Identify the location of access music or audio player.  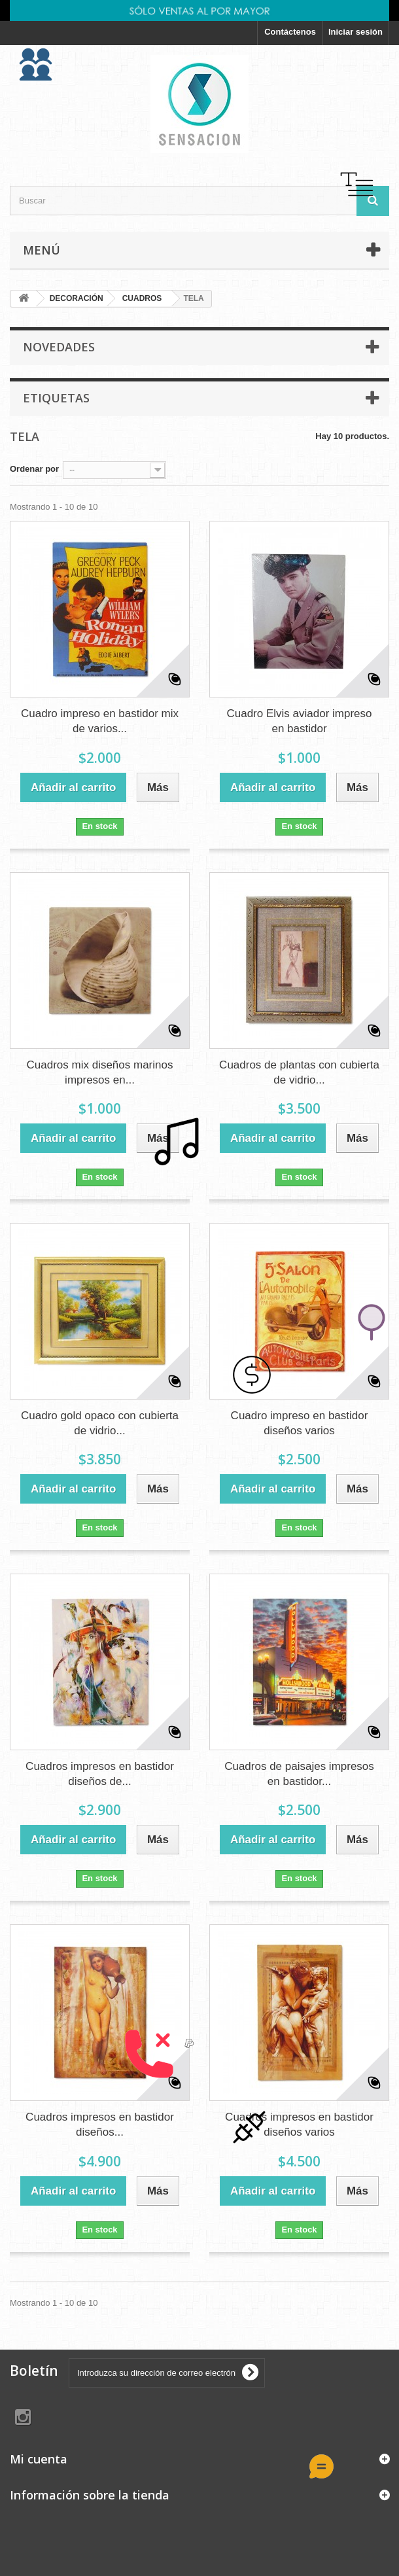
(179, 1142).